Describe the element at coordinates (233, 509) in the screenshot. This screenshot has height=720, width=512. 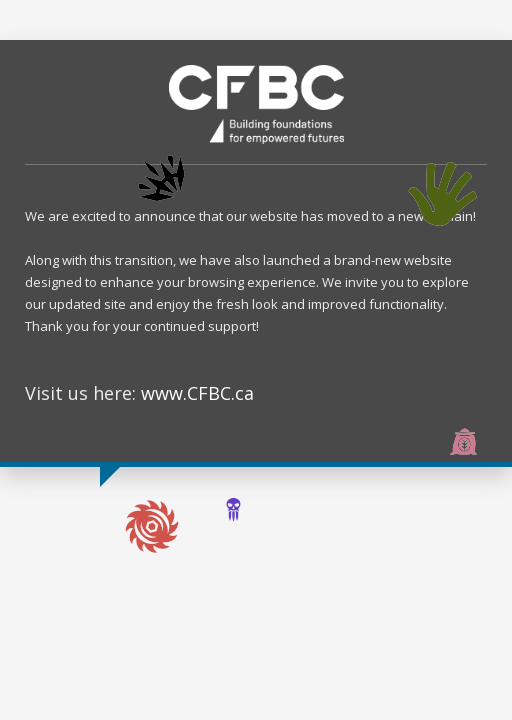
I see `indicates danger or deadly hazard in game` at that location.